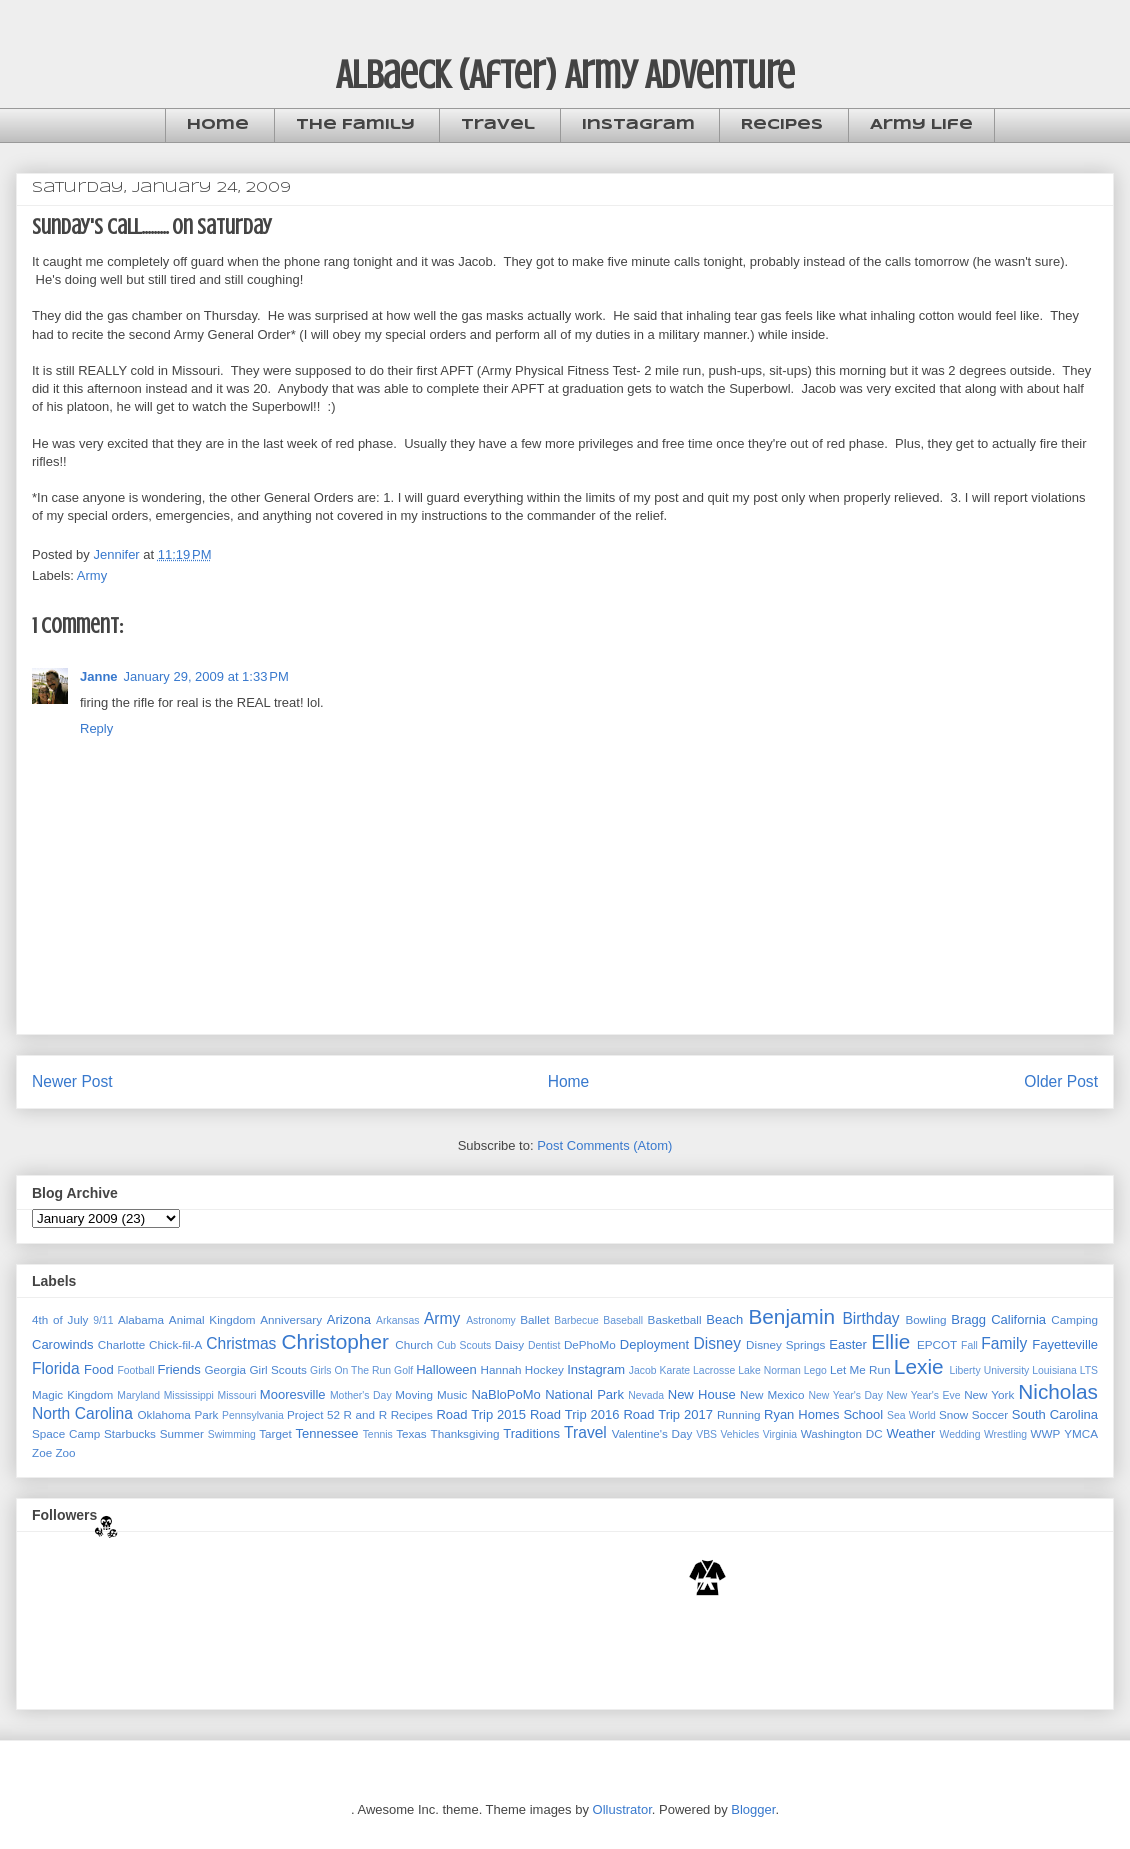 The height and width of the screenshot is (1849, 1130). I want to click on indicates extreme danger or deadly hazard, so click(106, 1527).